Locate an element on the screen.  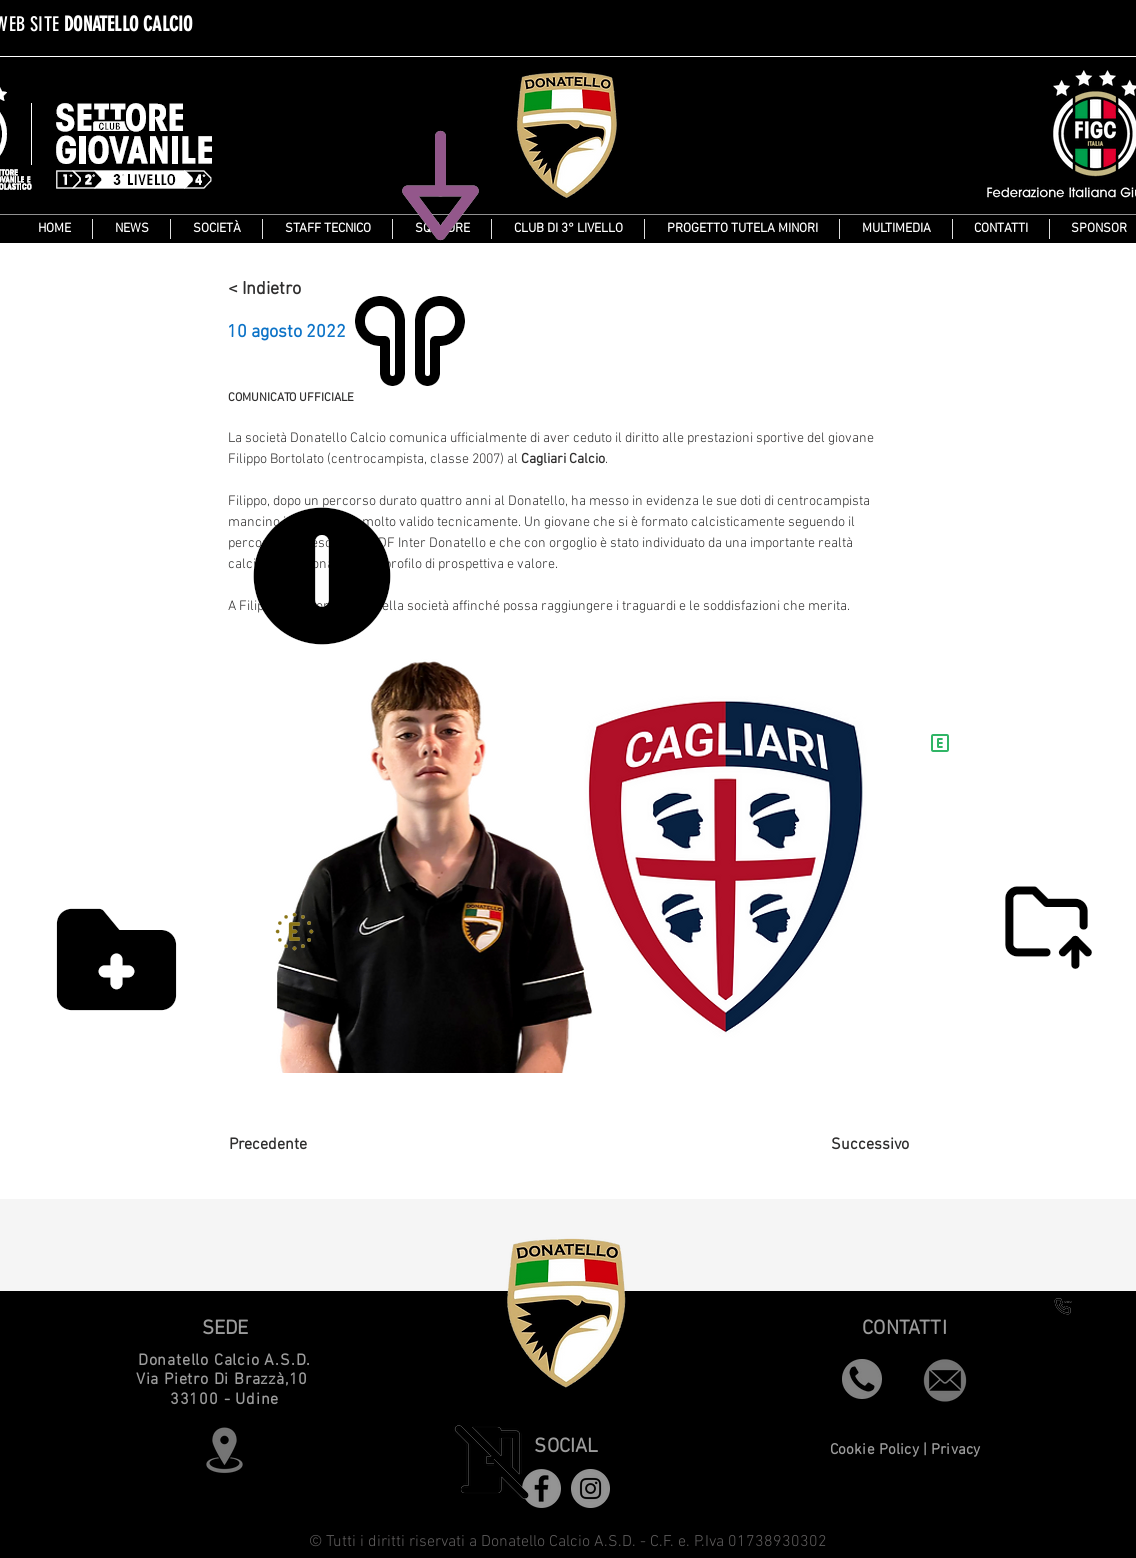
create a new folder is located at coordinates (116, 959).